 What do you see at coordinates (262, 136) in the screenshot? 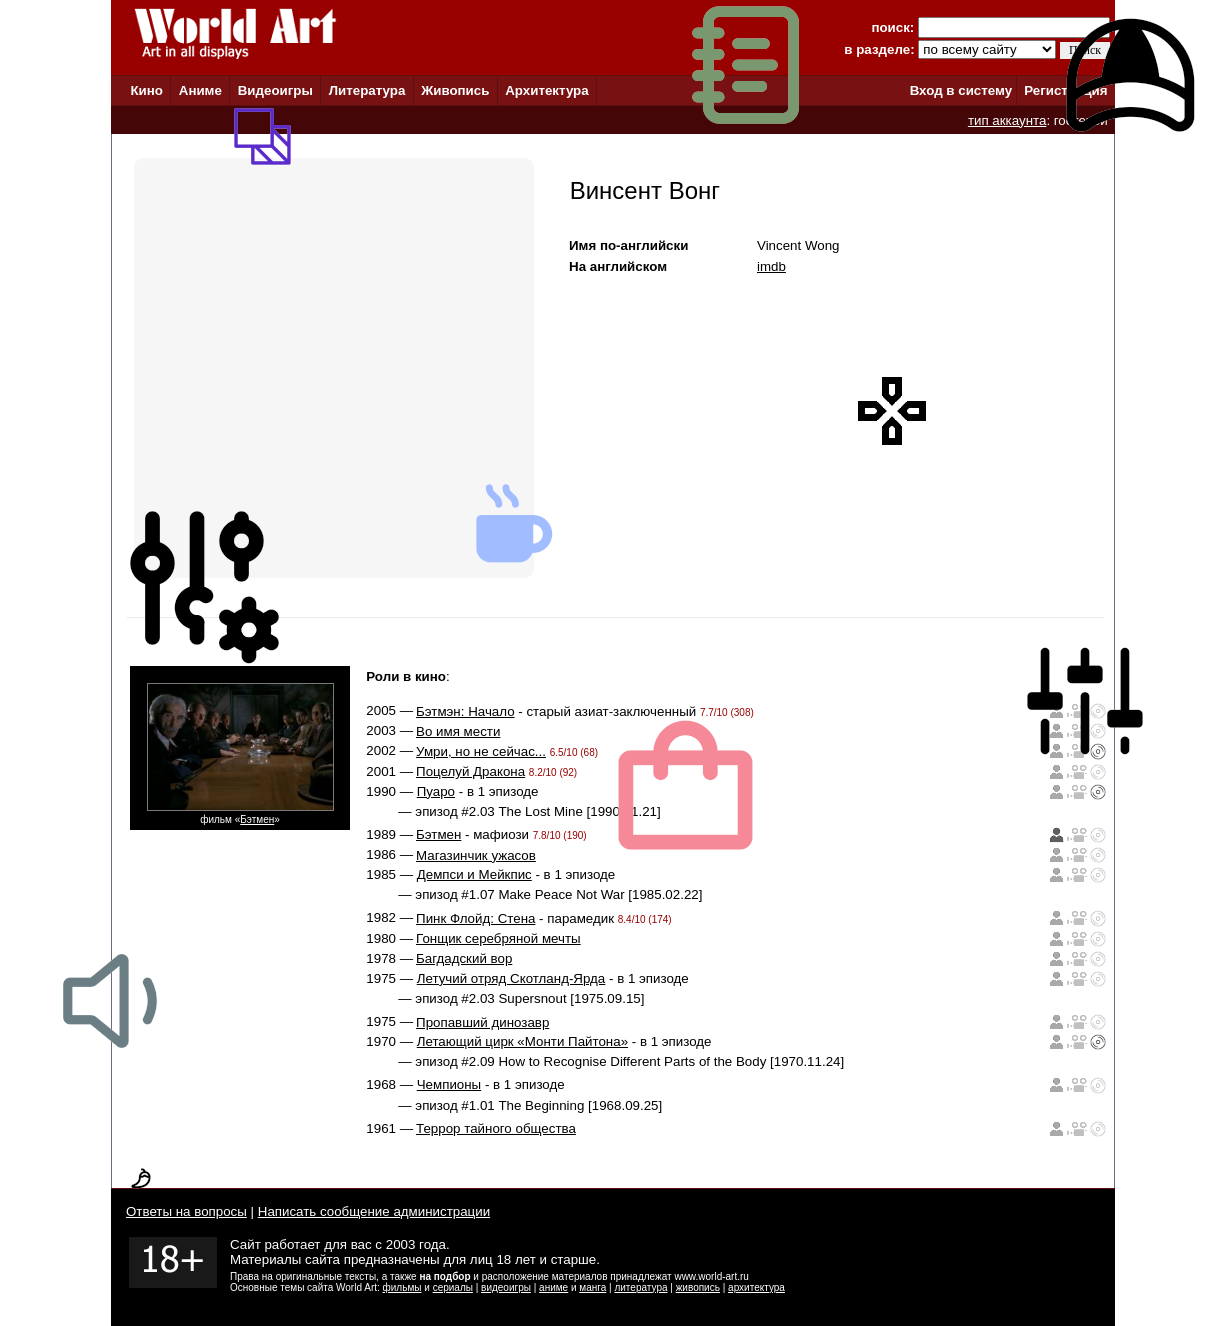
I see `remove or subtract a layer from selection` at bounding box center [262, 136].